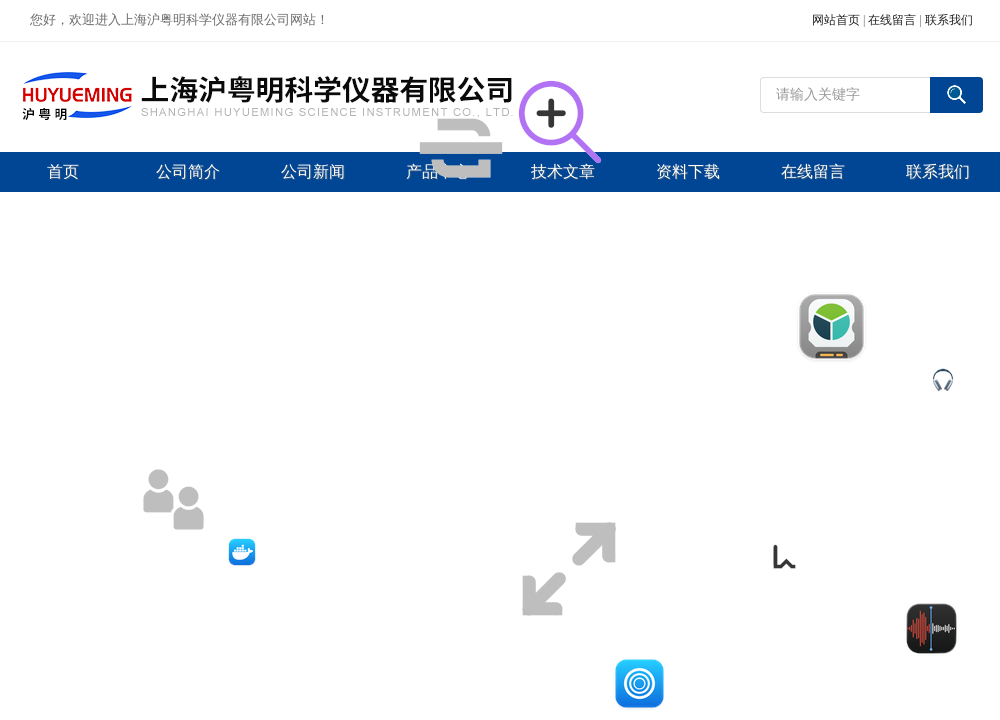  What do you see at coordinates (173, 499) in the screenshot?
I see `manage user accounts` at bounding box center [173, 499].